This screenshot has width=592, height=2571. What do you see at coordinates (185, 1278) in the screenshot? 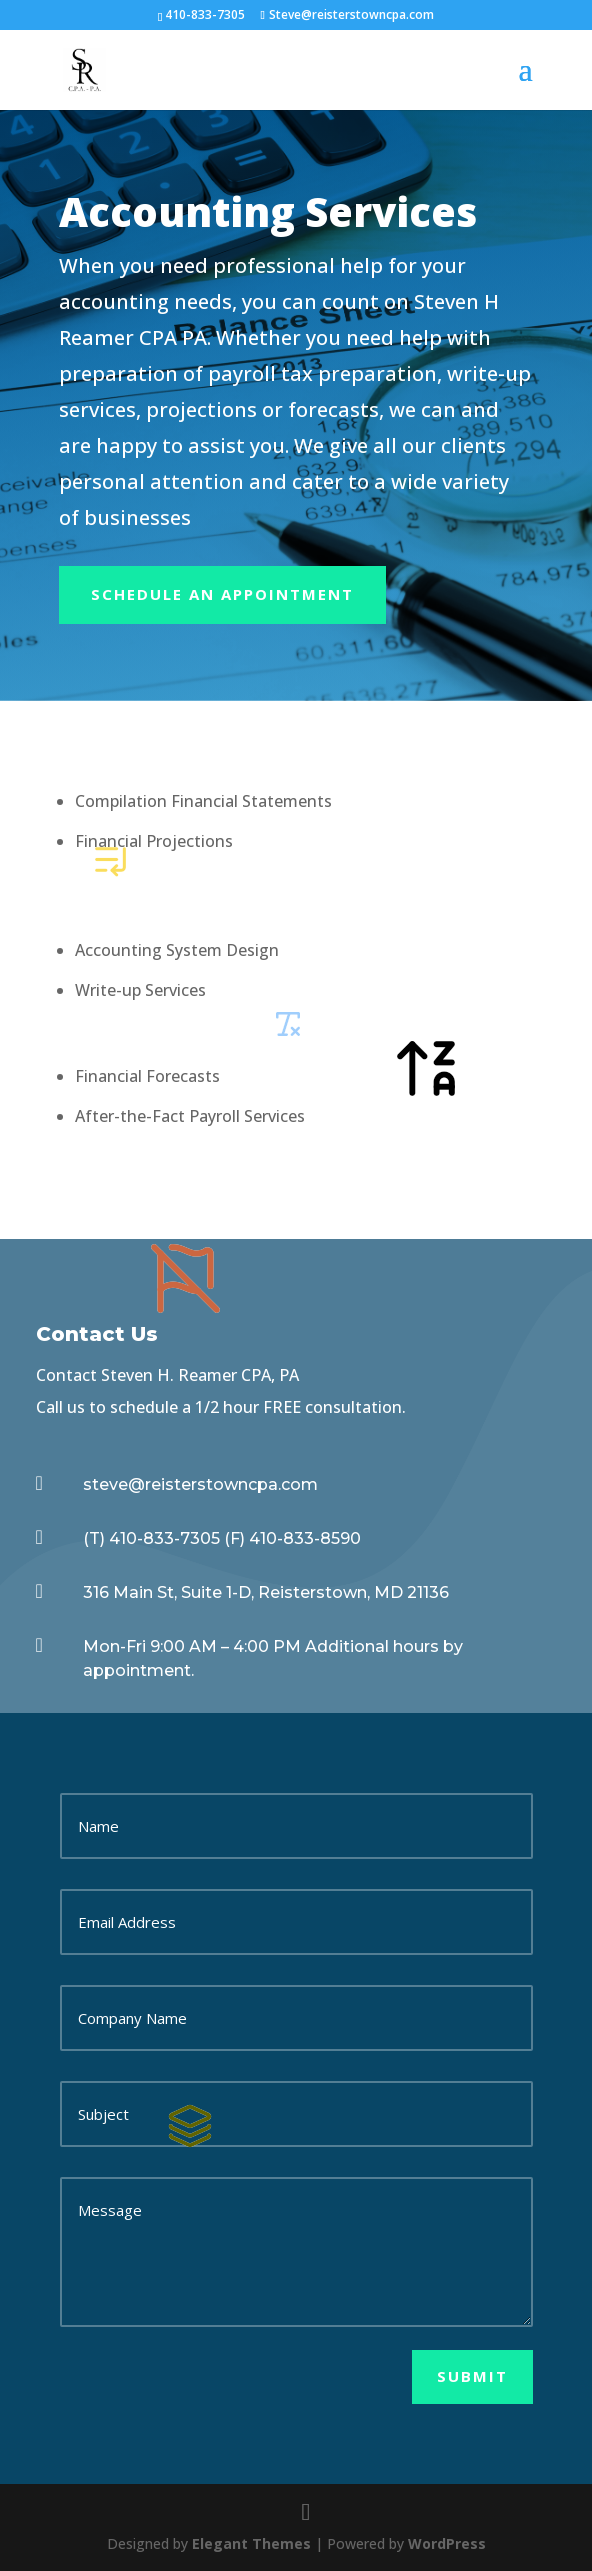
I see `remove flag or marker` at bounding box center [185, 1278].